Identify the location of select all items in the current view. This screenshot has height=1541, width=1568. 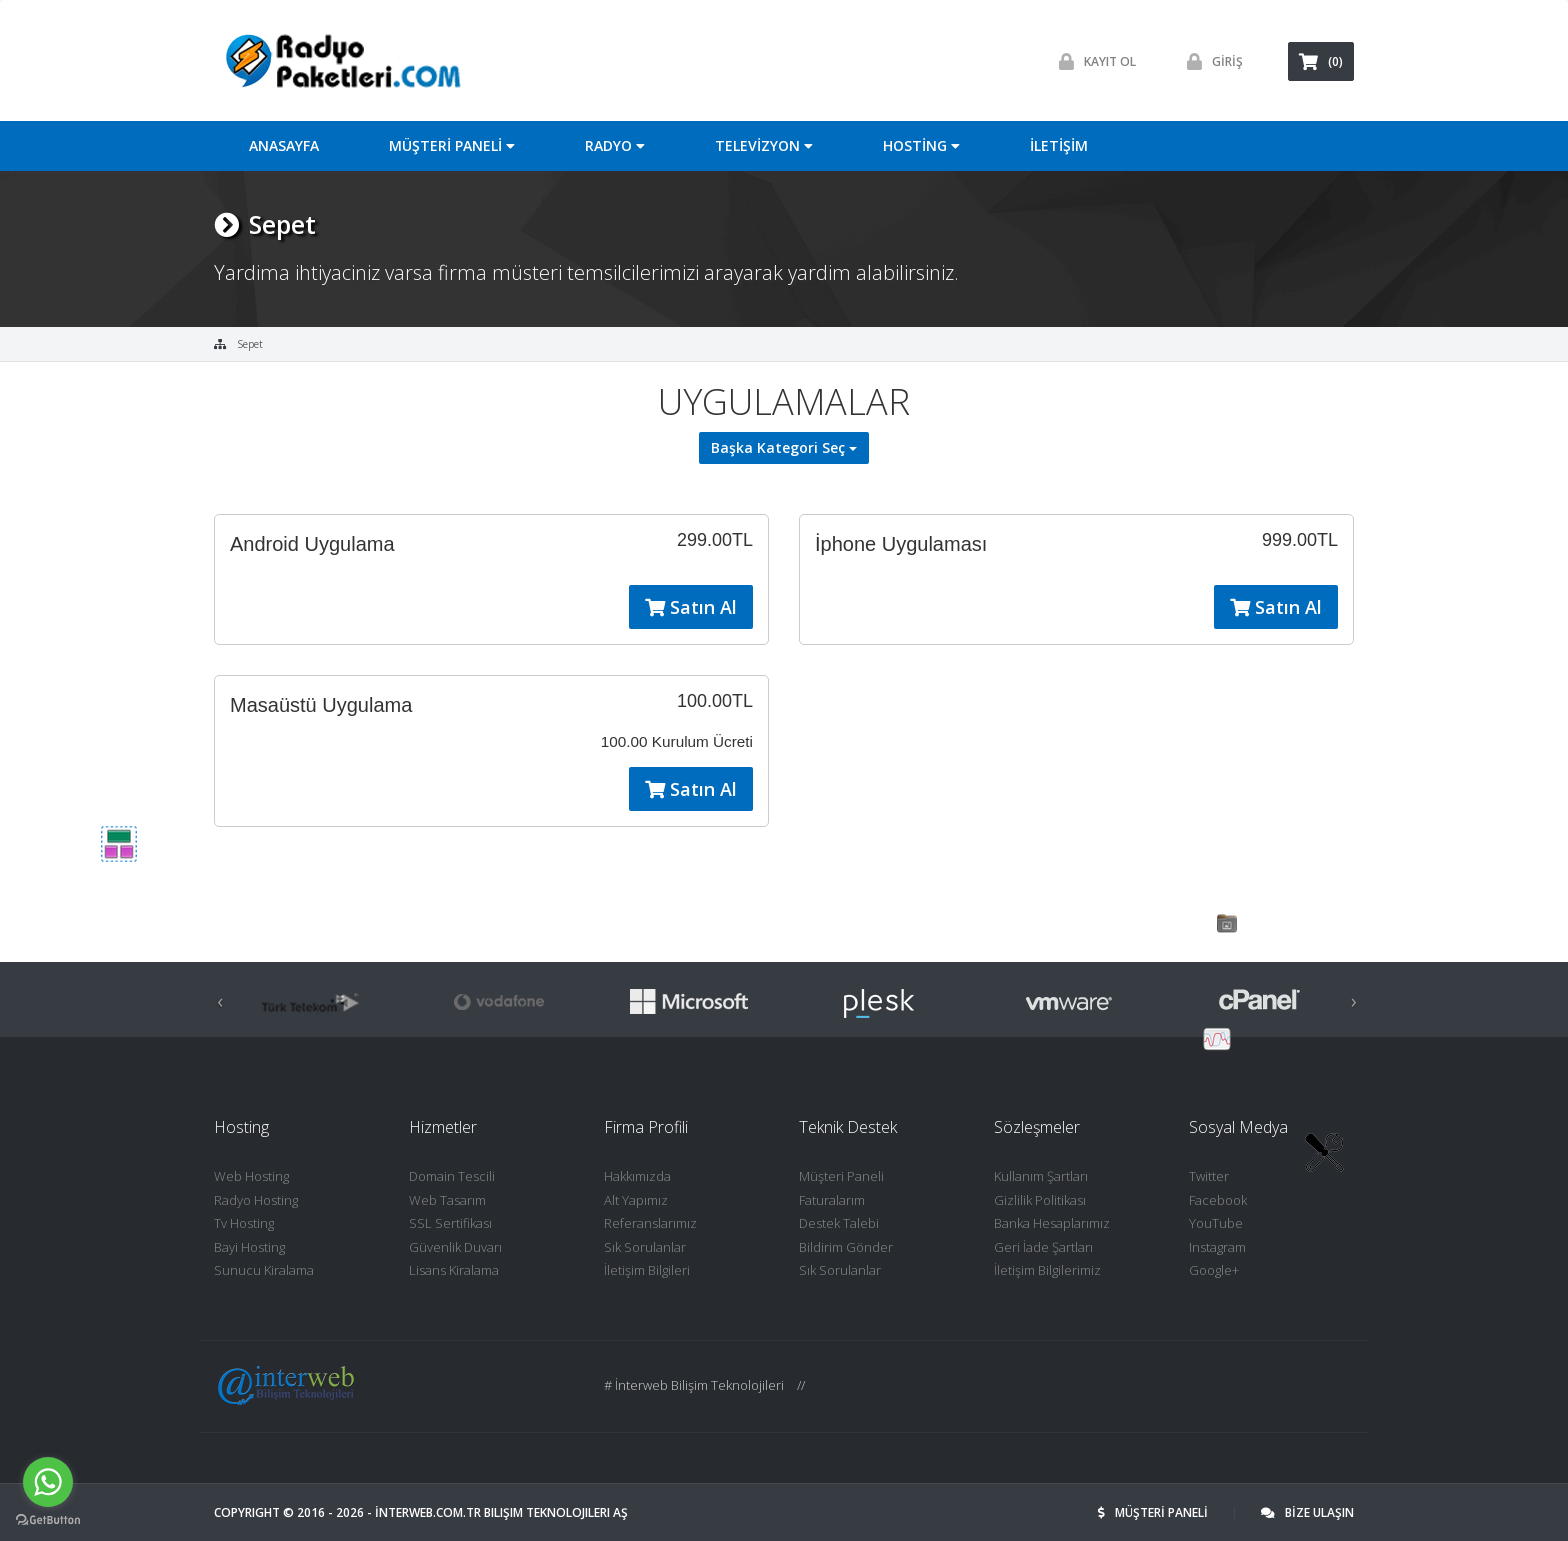
(119, 844).